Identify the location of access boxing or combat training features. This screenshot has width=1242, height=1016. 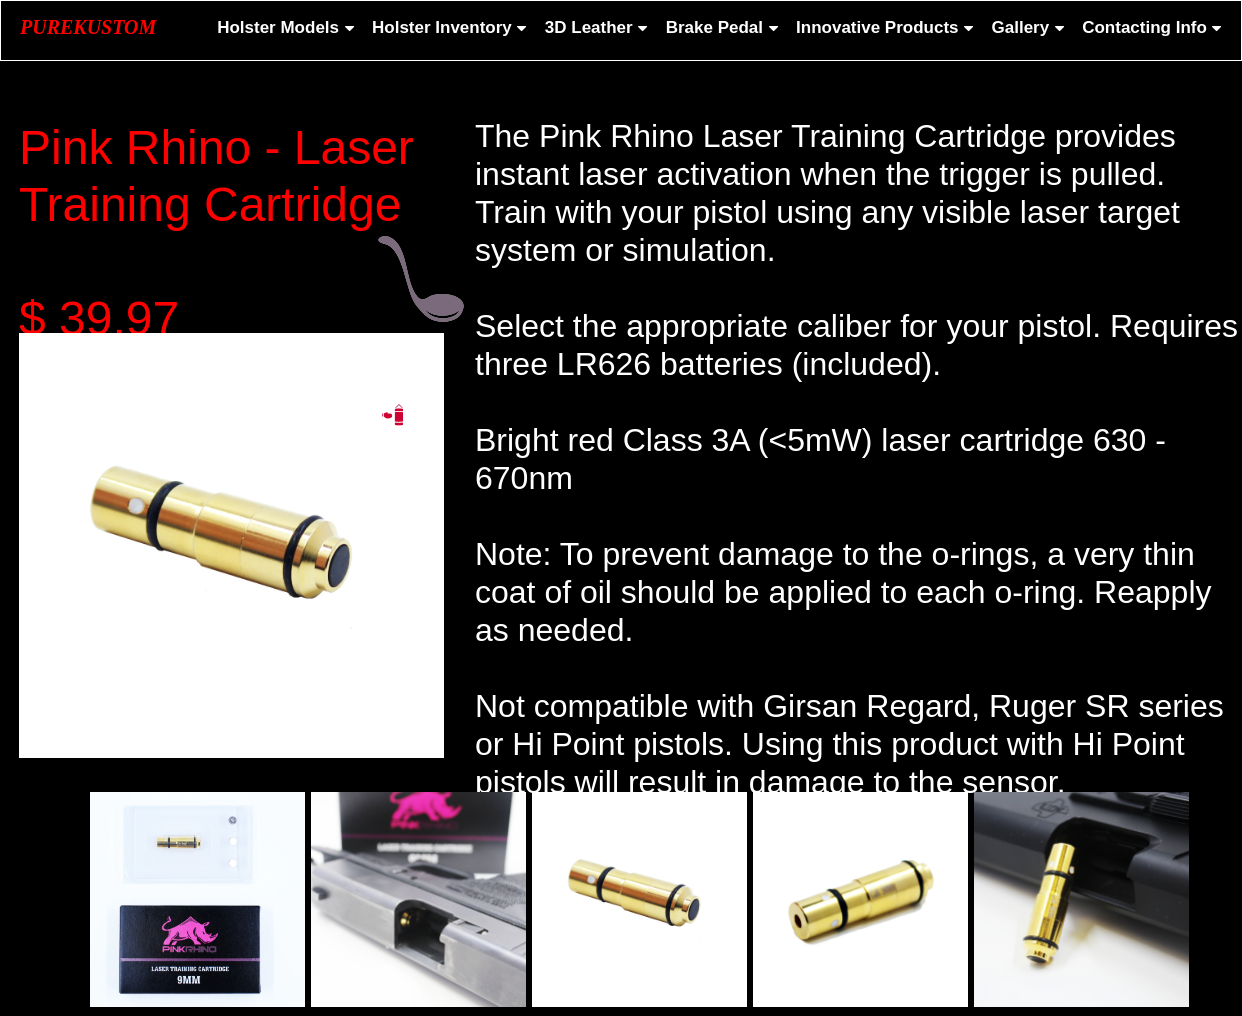
(393, 415).